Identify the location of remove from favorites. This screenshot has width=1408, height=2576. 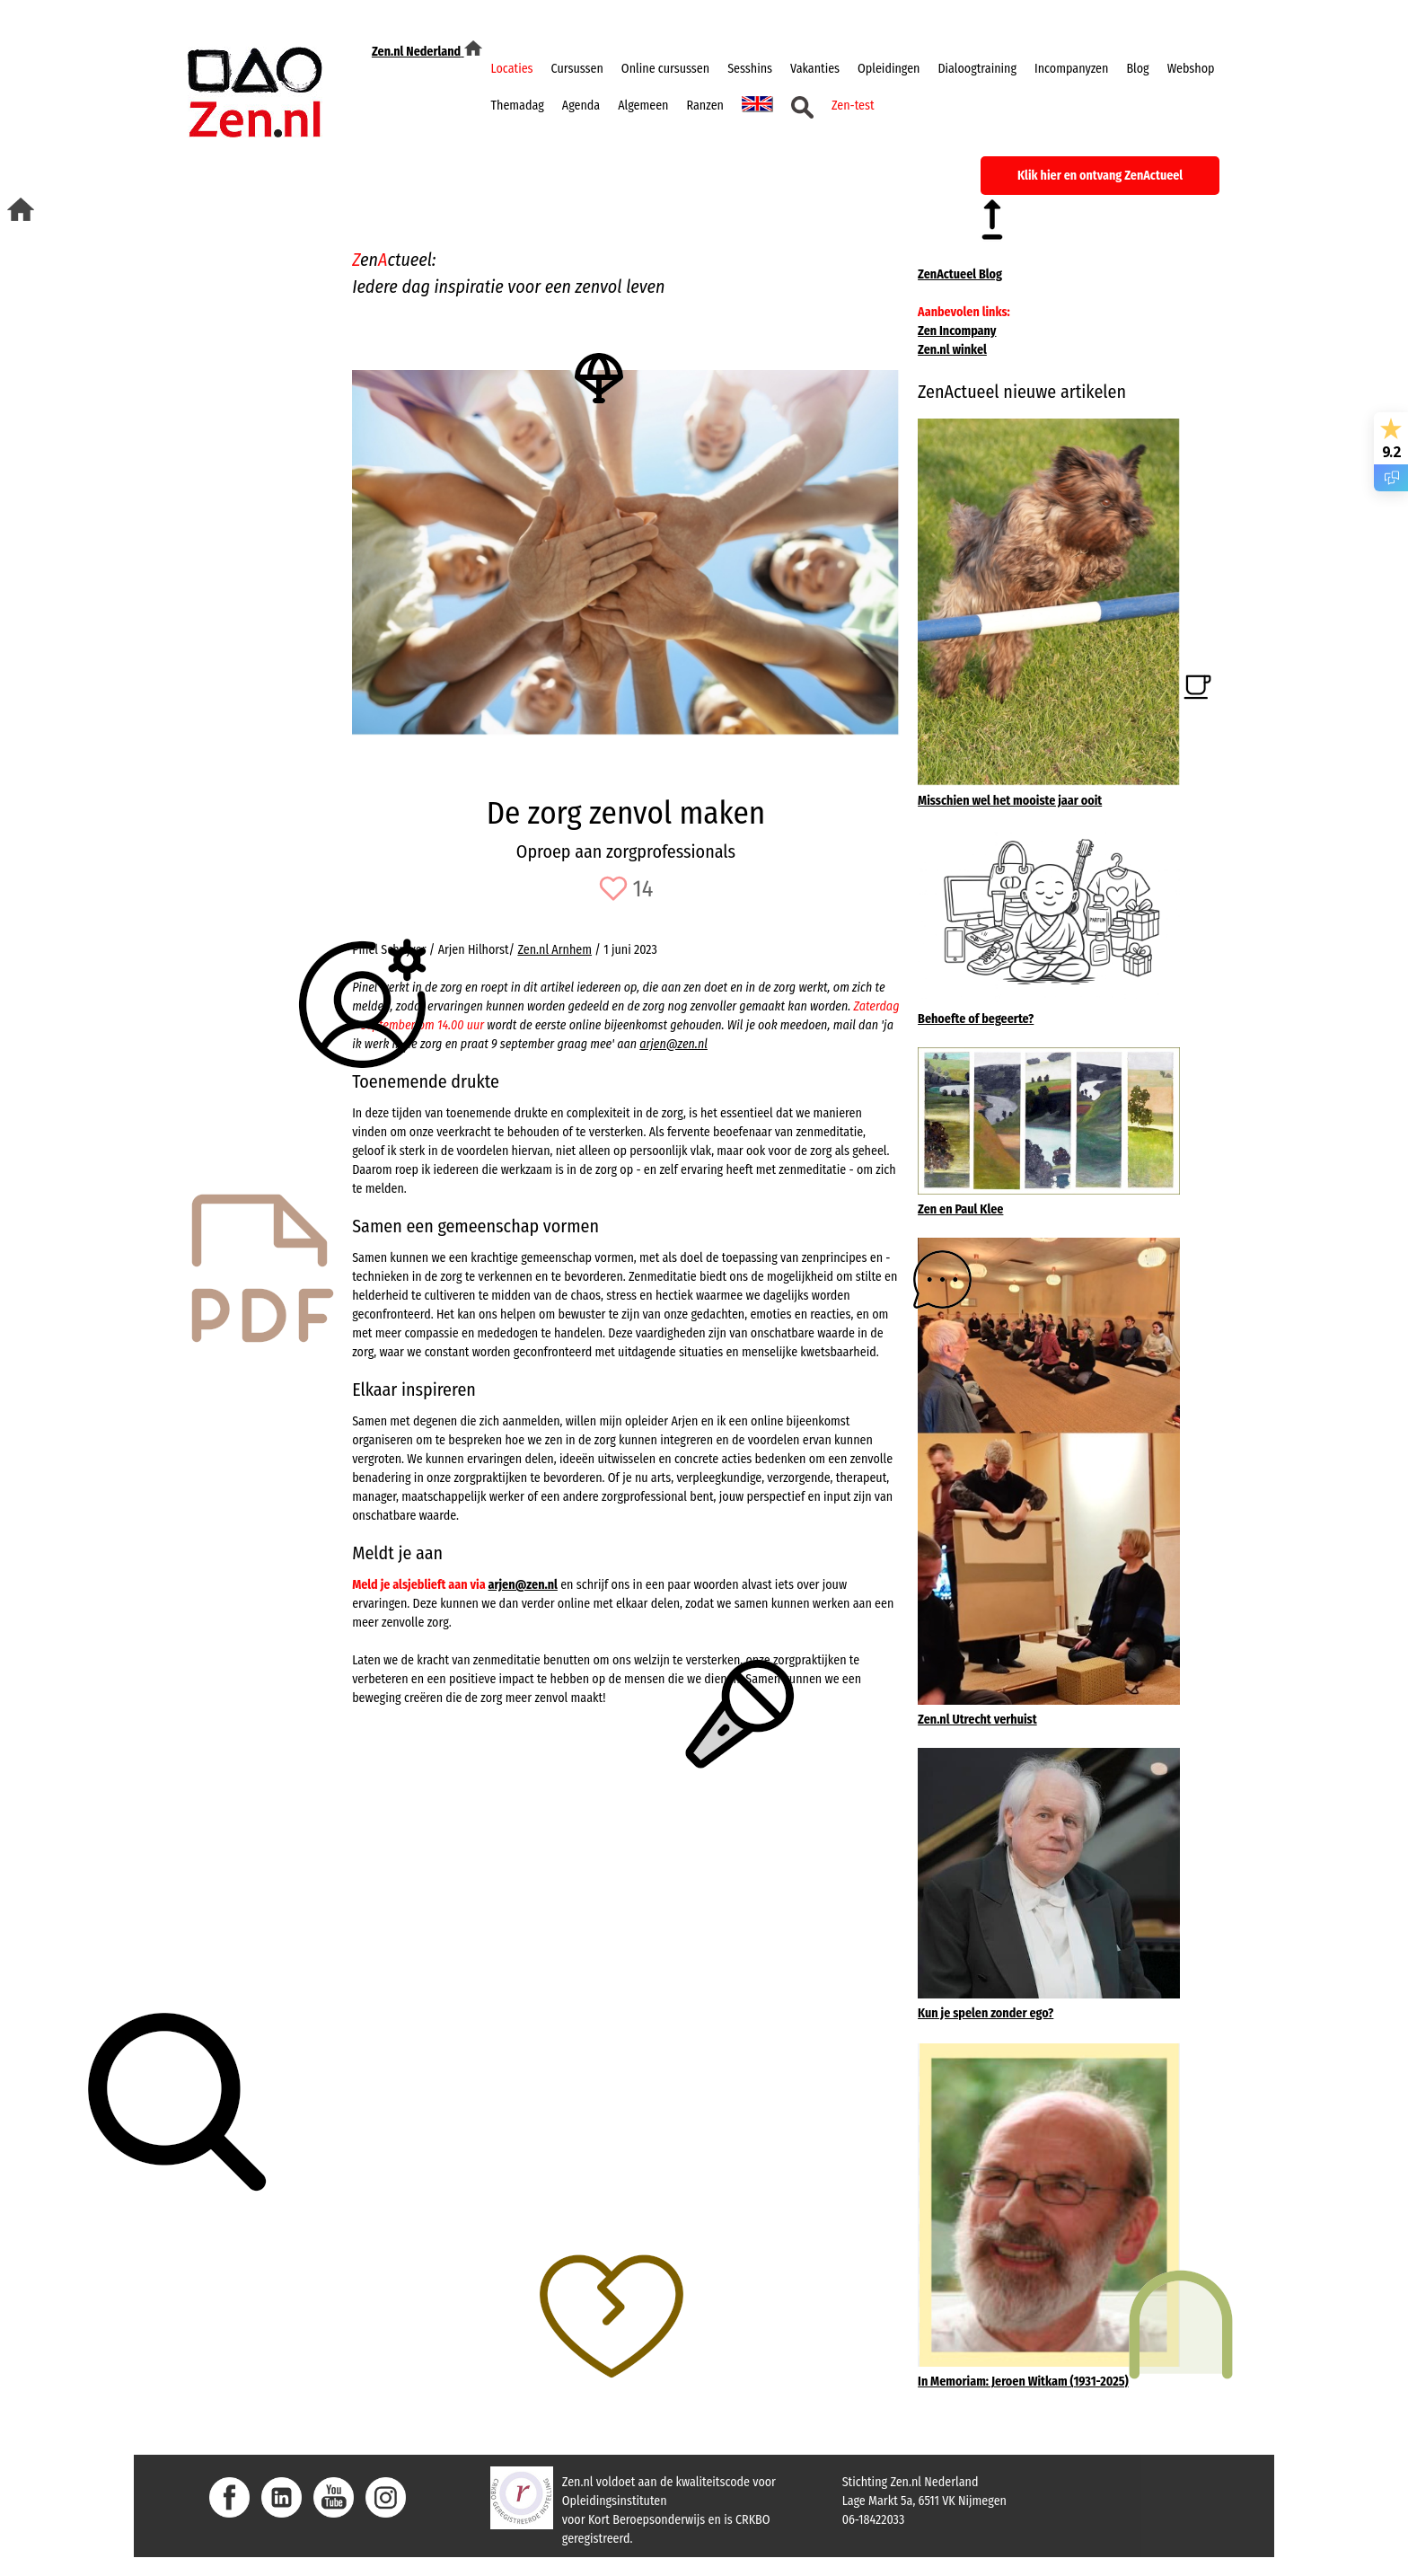
(612, 2311).